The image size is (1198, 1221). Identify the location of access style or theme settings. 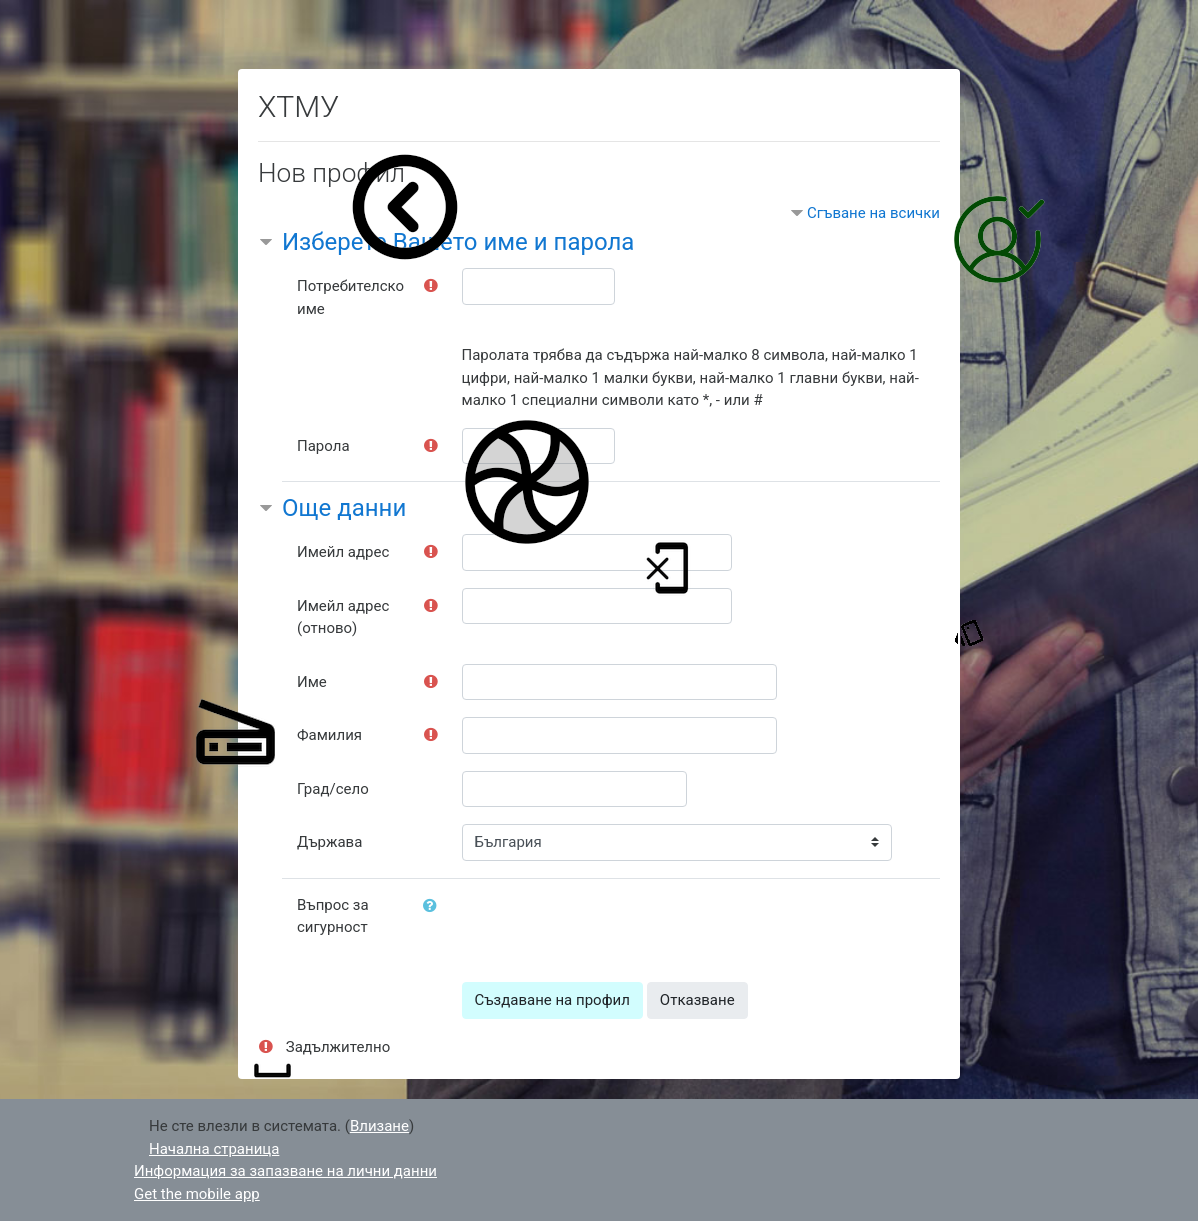
(969, 632).